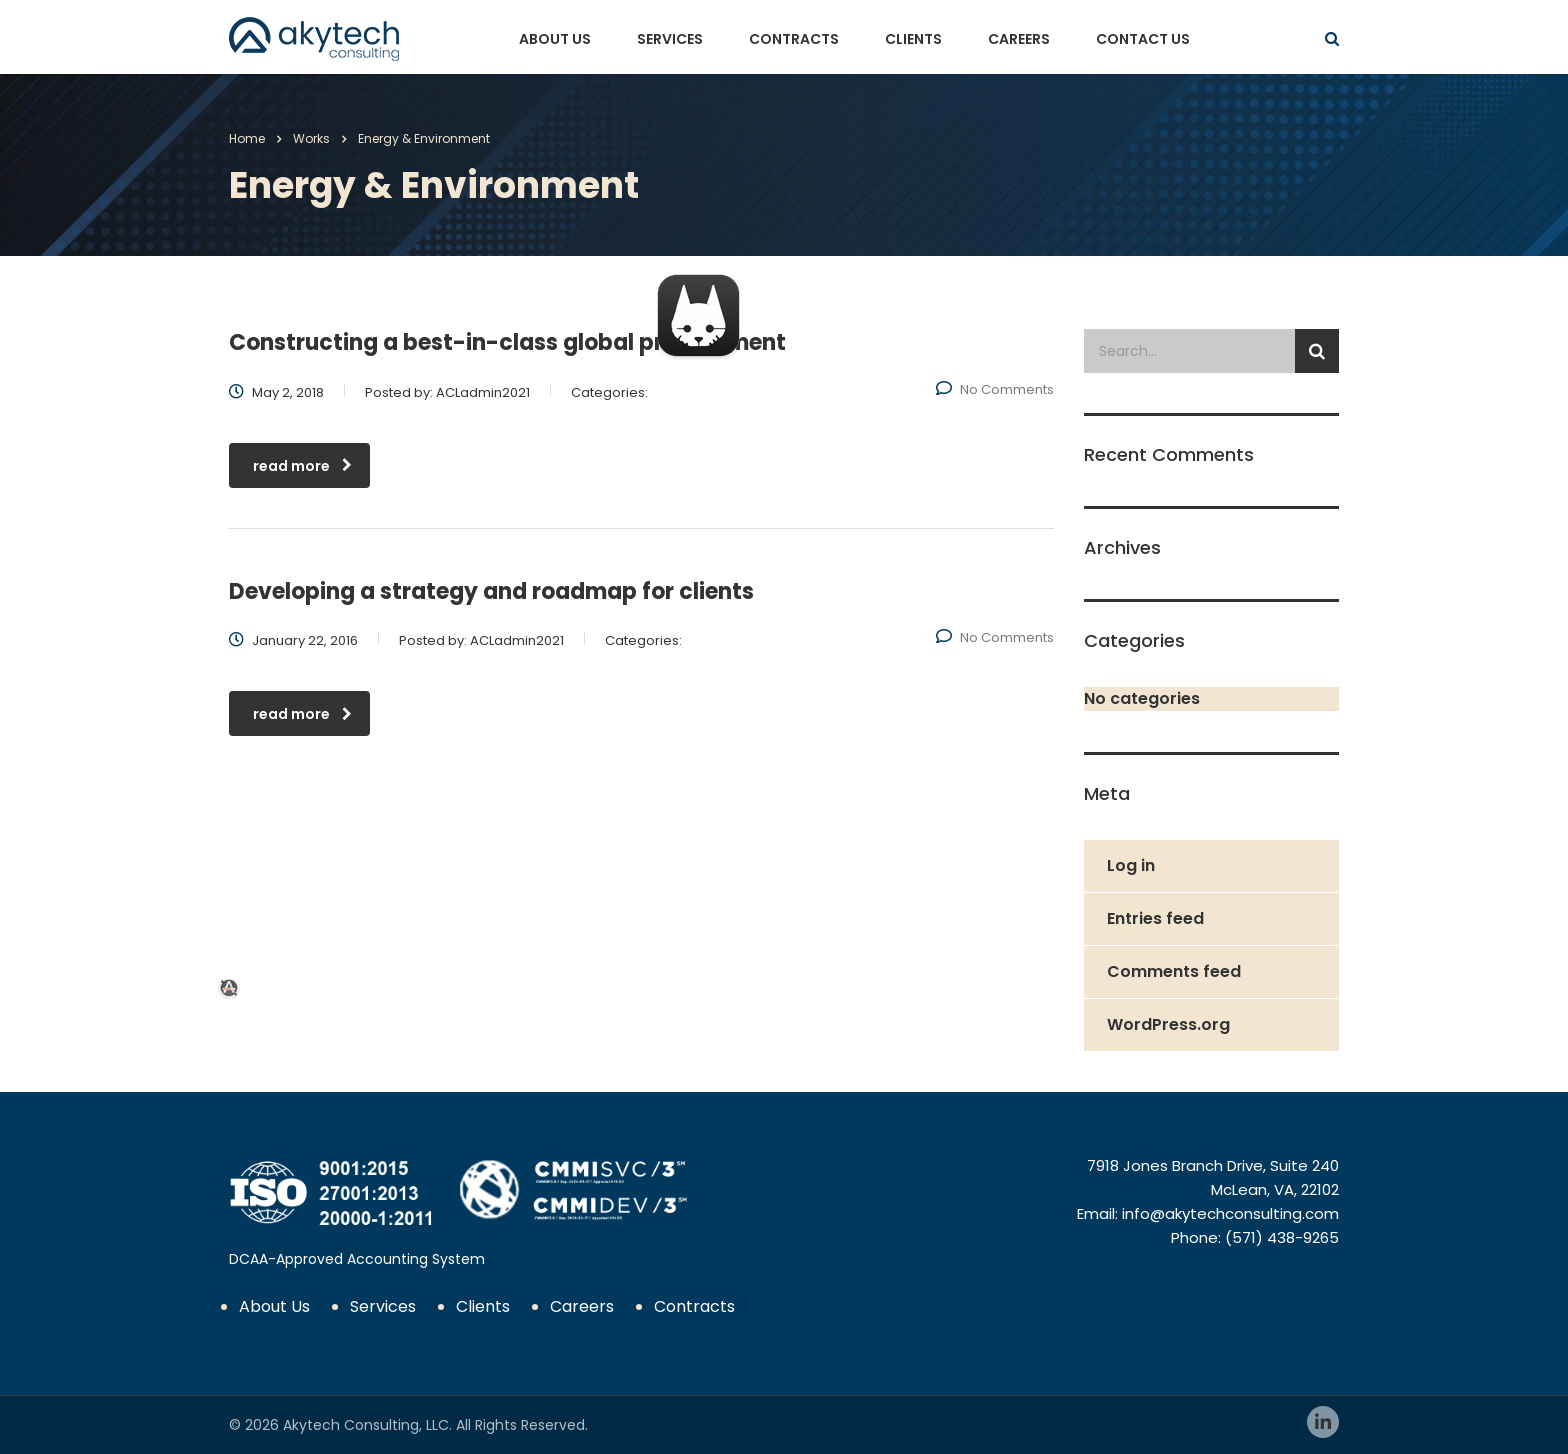 The image size is (1568, 1454). I want to click on open the update manager application, so click(229, 988).